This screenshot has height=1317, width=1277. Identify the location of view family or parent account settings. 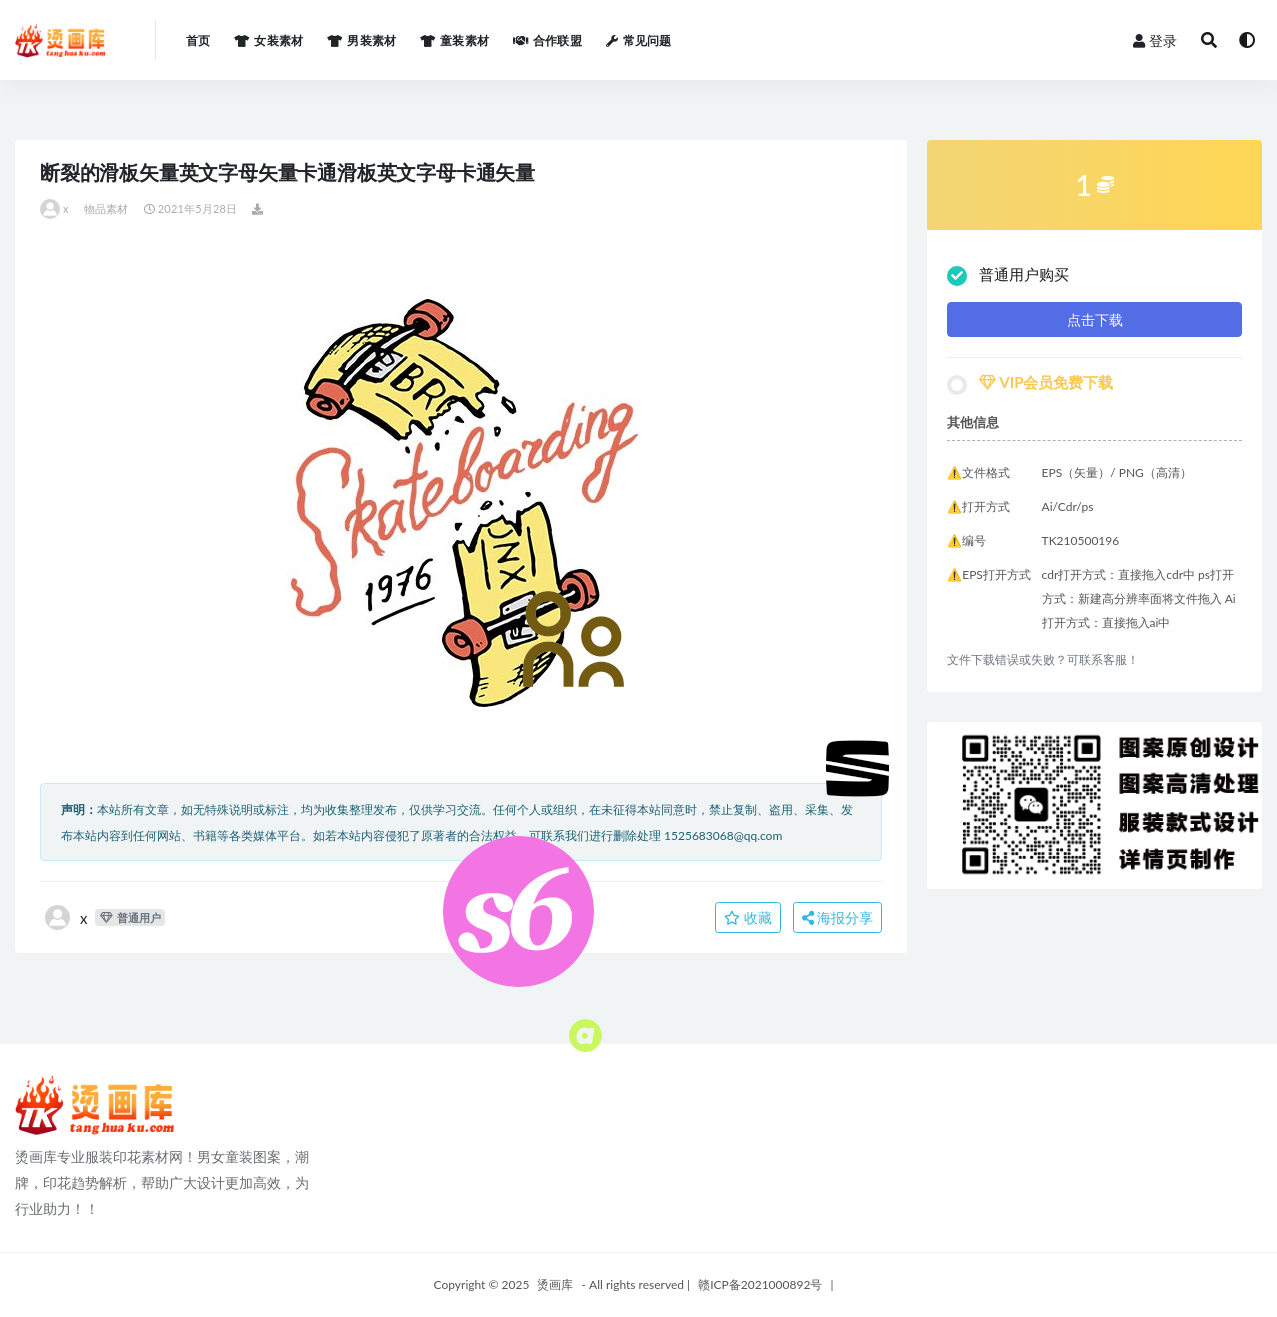
(573, 641).